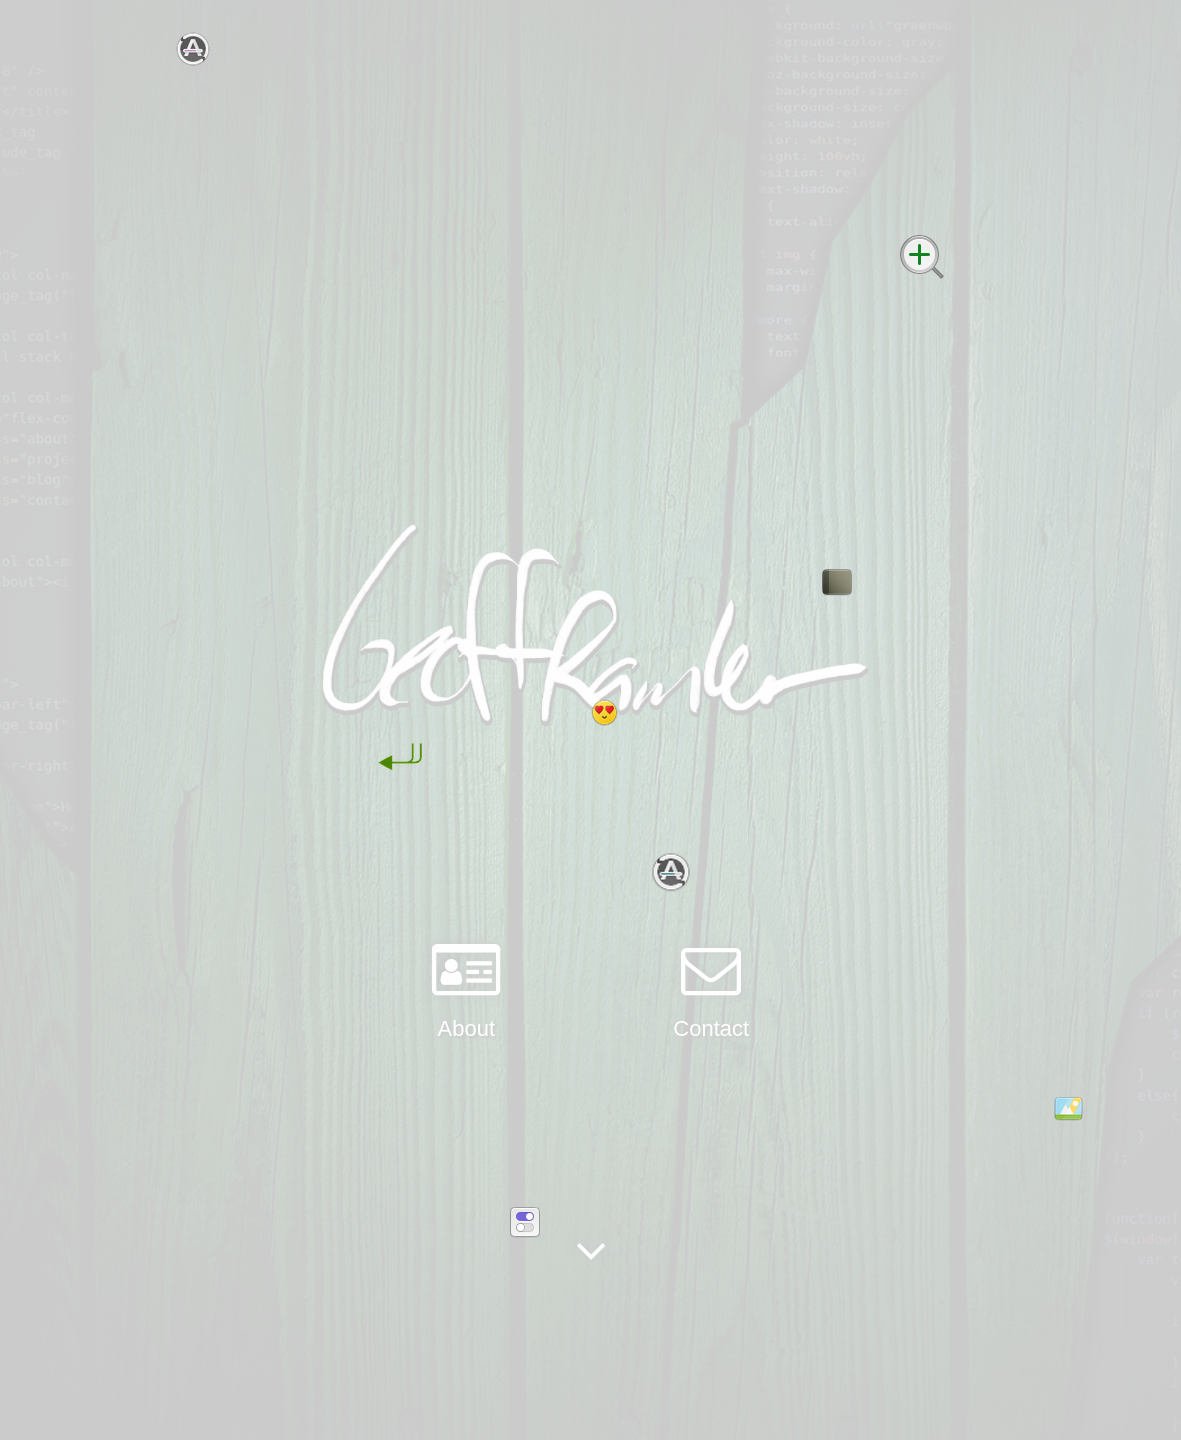 The width and height of the screenshot is (1181, 1440). What do you see at coordinates (837, 581) in the screenshot?
I see `access the desktop folder` at bounding box center [837, 581].